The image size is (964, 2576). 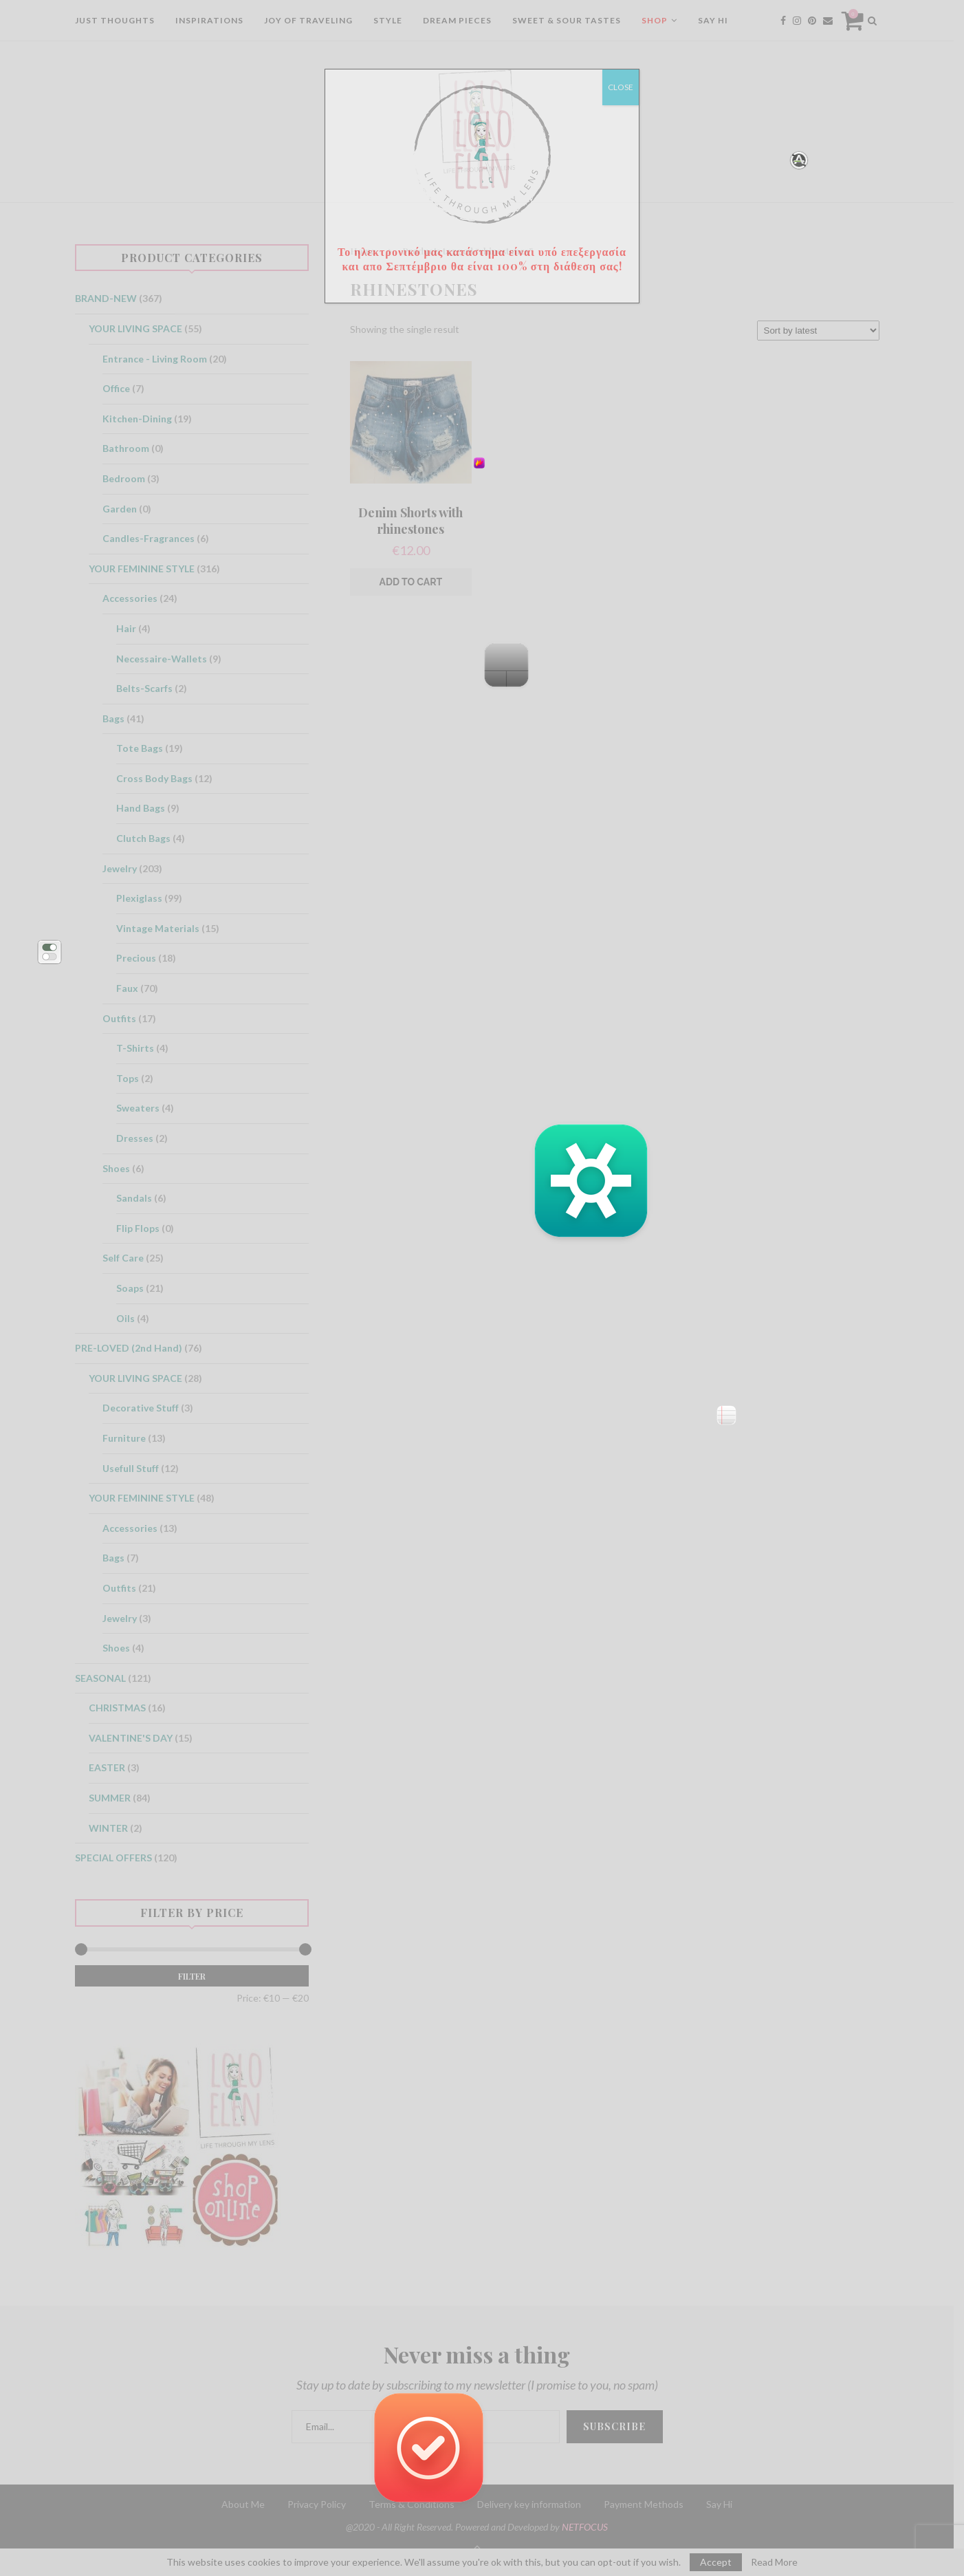 What do you see at coordinates (506, 664) in the screenshot?
I see `open touchpad settings and preferences` at bounding box center [506, 664].